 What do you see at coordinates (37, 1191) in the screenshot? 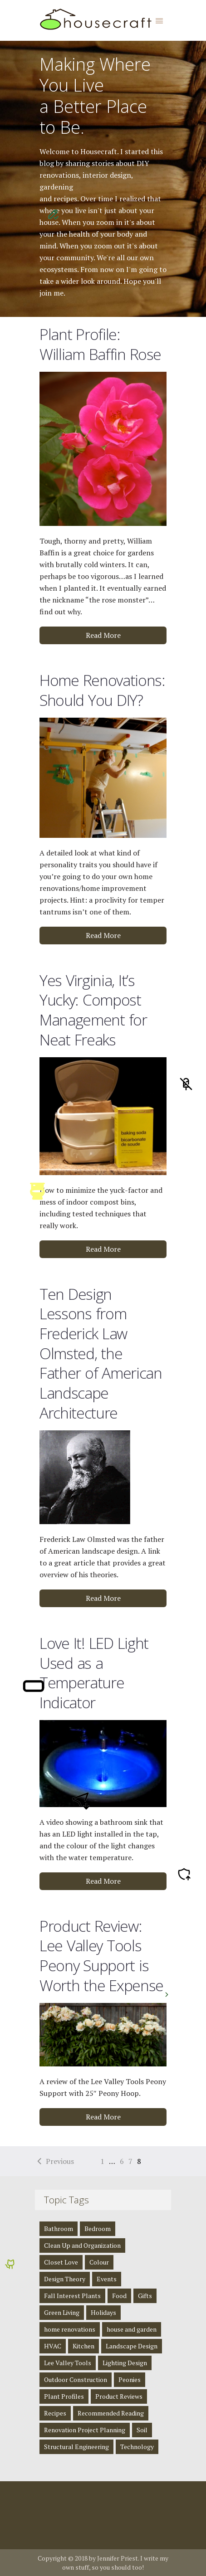
I see `indicates restroom or bathroom location` at bounding box center [37, 1191].